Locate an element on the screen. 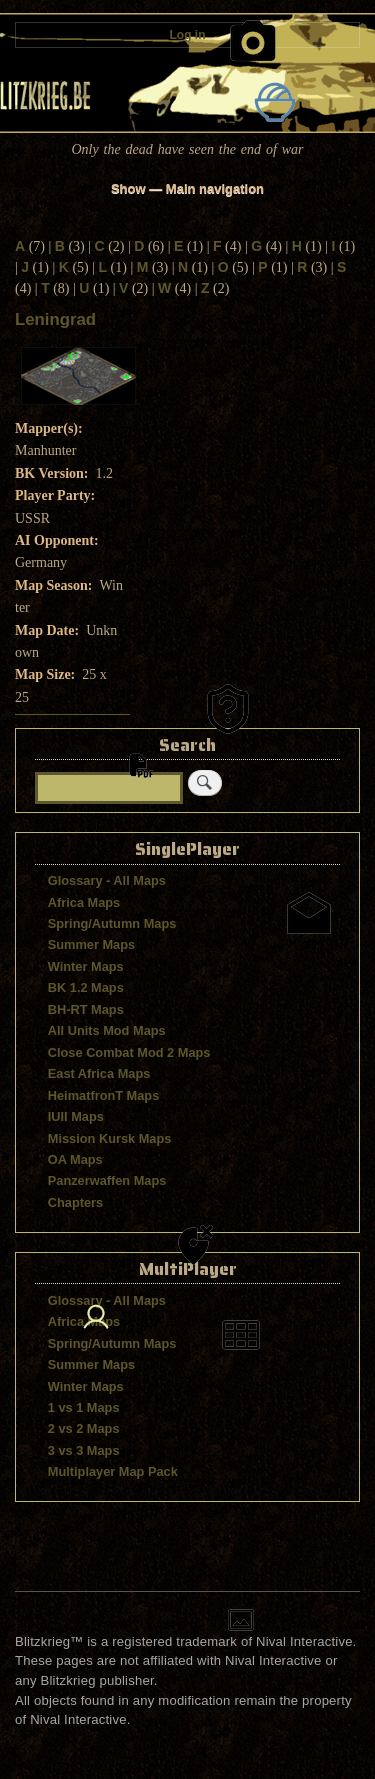  access security help or FAQ is located at coordinates (228, 709).